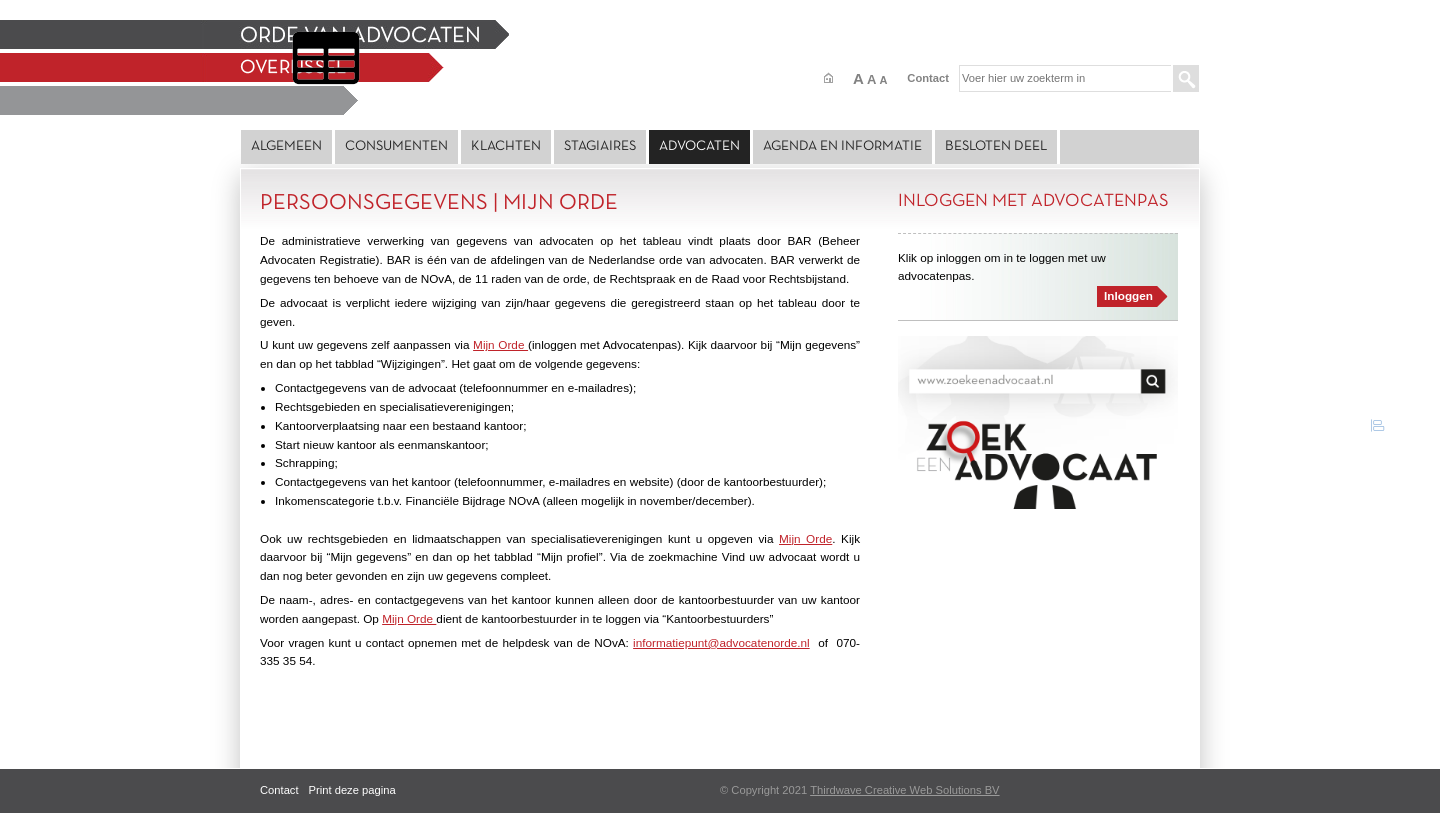 The width and height of the screenshot is (1440, 813). What do you see at coordinates (1377, 425) in the screenshot?
I see `align text to the left margin` at bounding box center [1377, 425].